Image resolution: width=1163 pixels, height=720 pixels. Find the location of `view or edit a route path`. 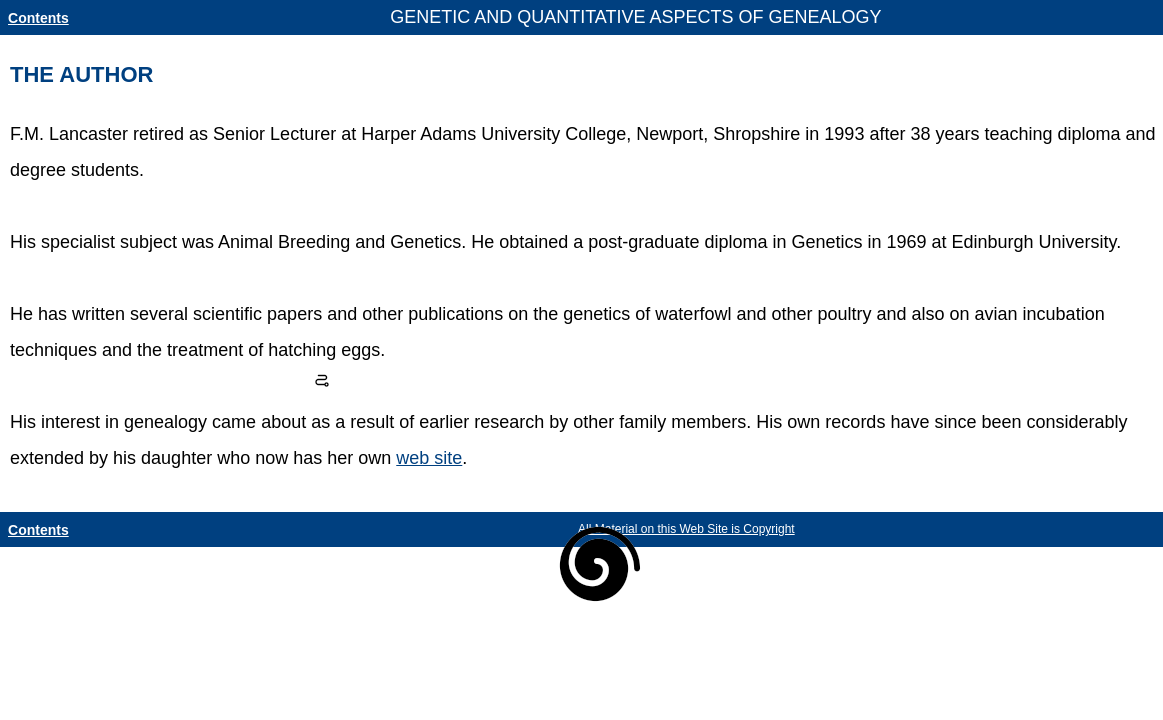

view or edit a route path is located at coordinates (322, 380).